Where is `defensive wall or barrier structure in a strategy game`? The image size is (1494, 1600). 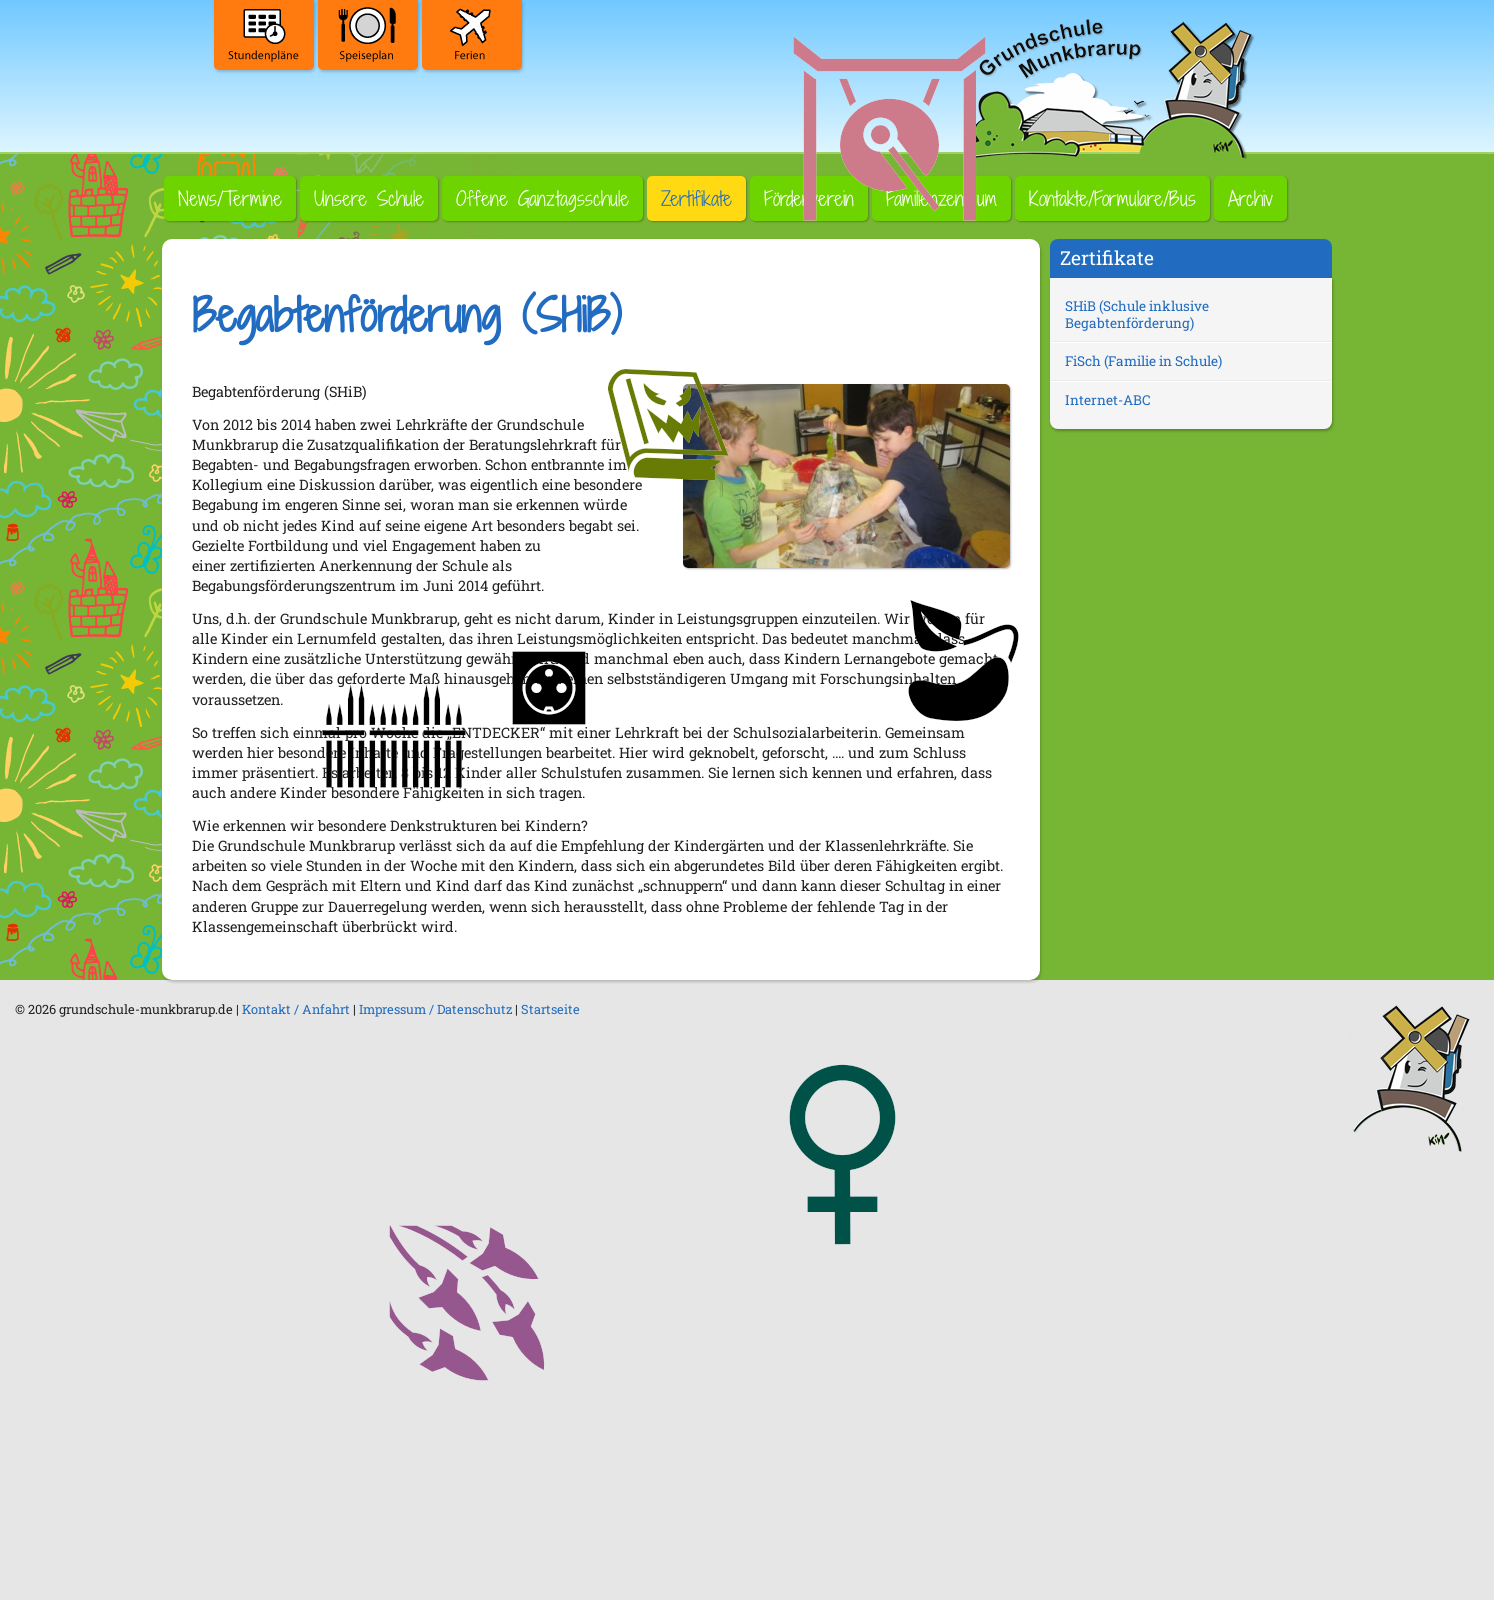
defensive wall or barrier structure in a strategy game is located at coordinates (394, 718).